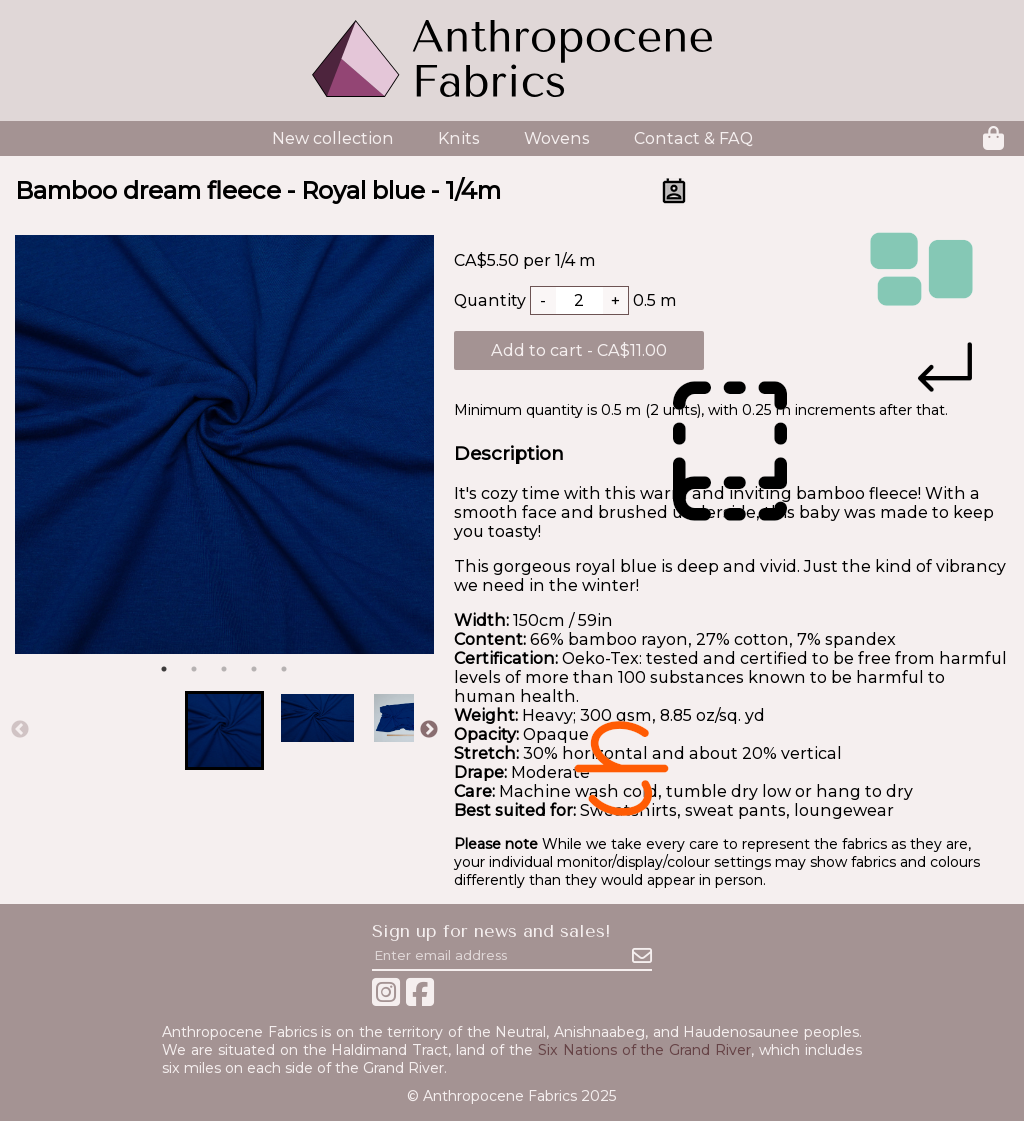 Image resolution: width=1024 pixels, height=1121 pixels. I want to click on view contact calendar or schedule, so click(674, 192).